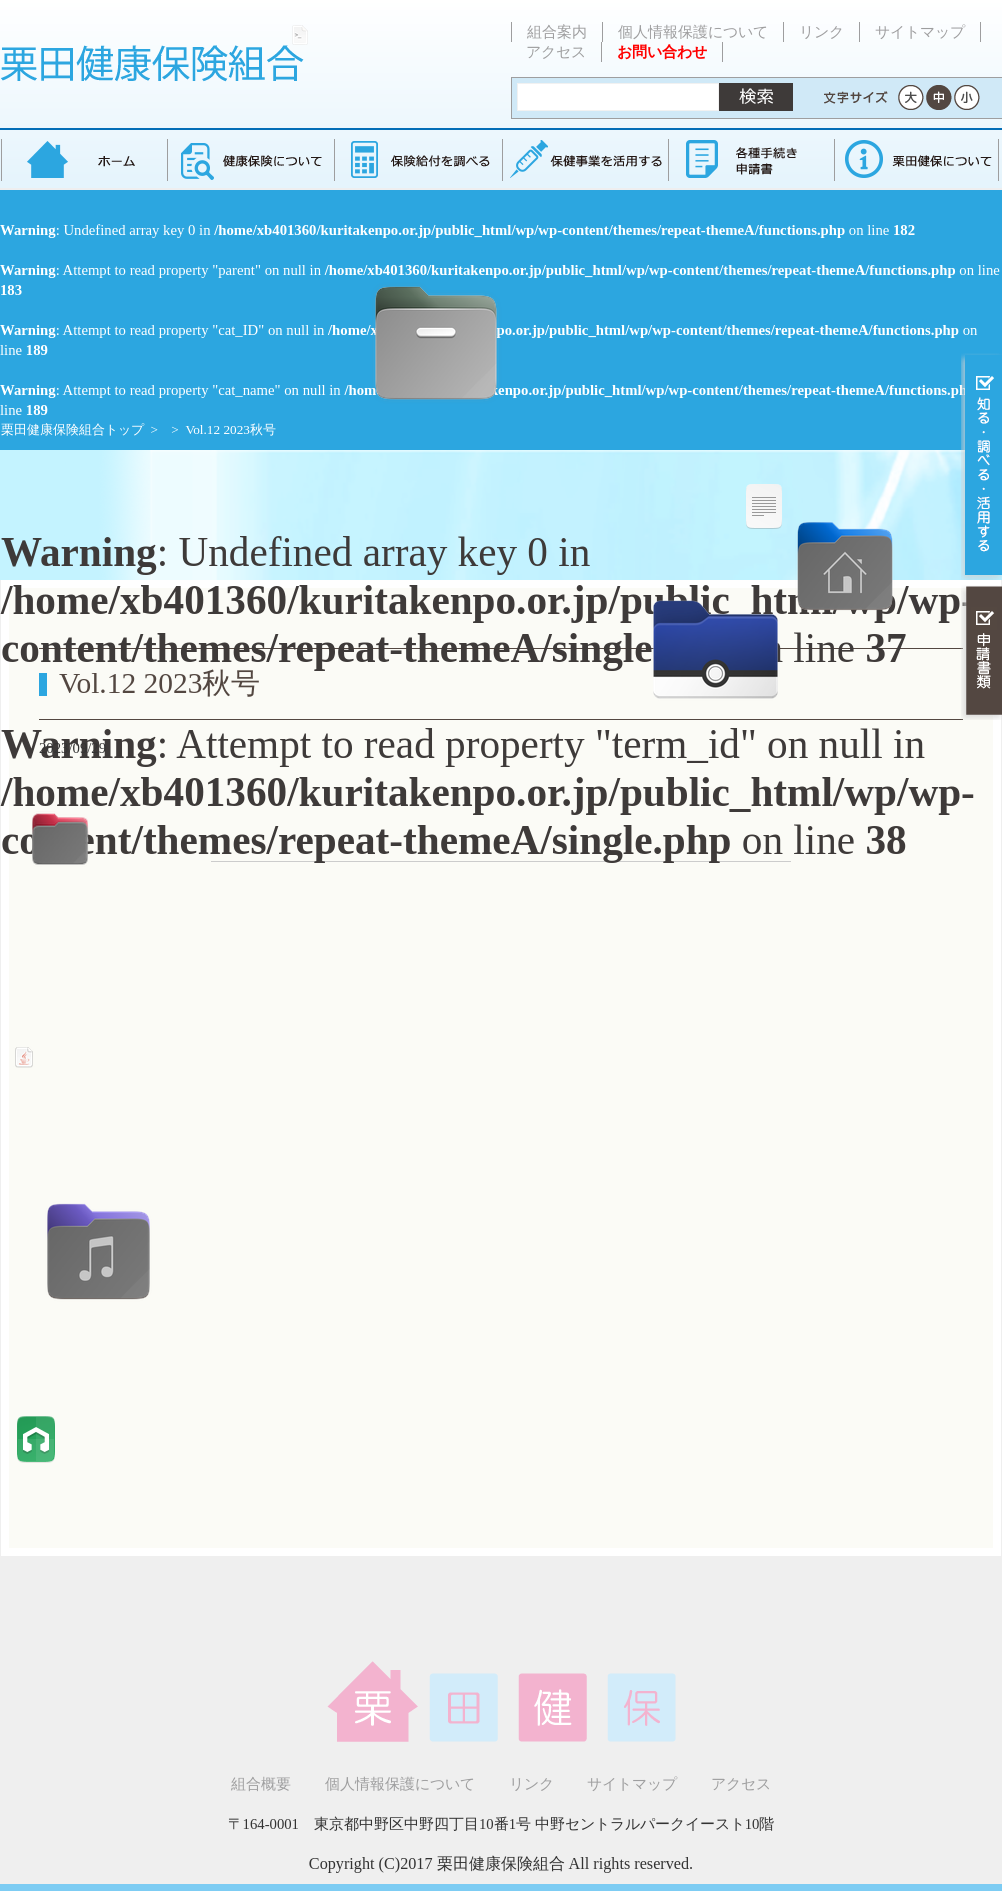  What do you see at coordinates (60, 839) in the screenshot?
I see `open folder to view contents` at bounding box center [60, 839].